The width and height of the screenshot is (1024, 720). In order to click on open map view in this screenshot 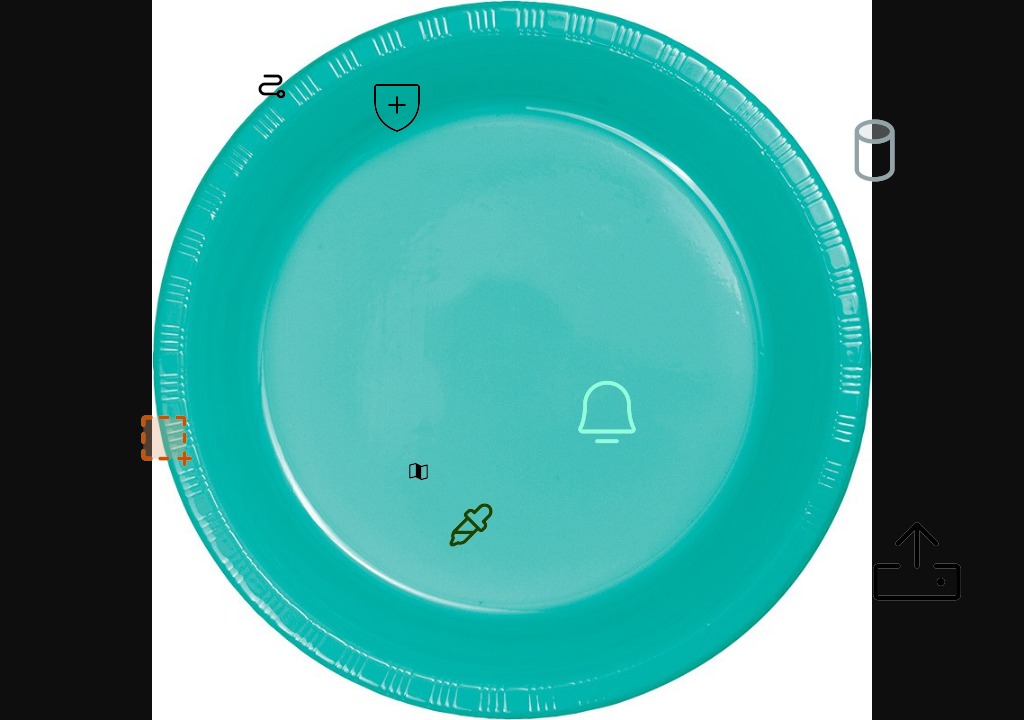, I will do `click(418, 471)`.